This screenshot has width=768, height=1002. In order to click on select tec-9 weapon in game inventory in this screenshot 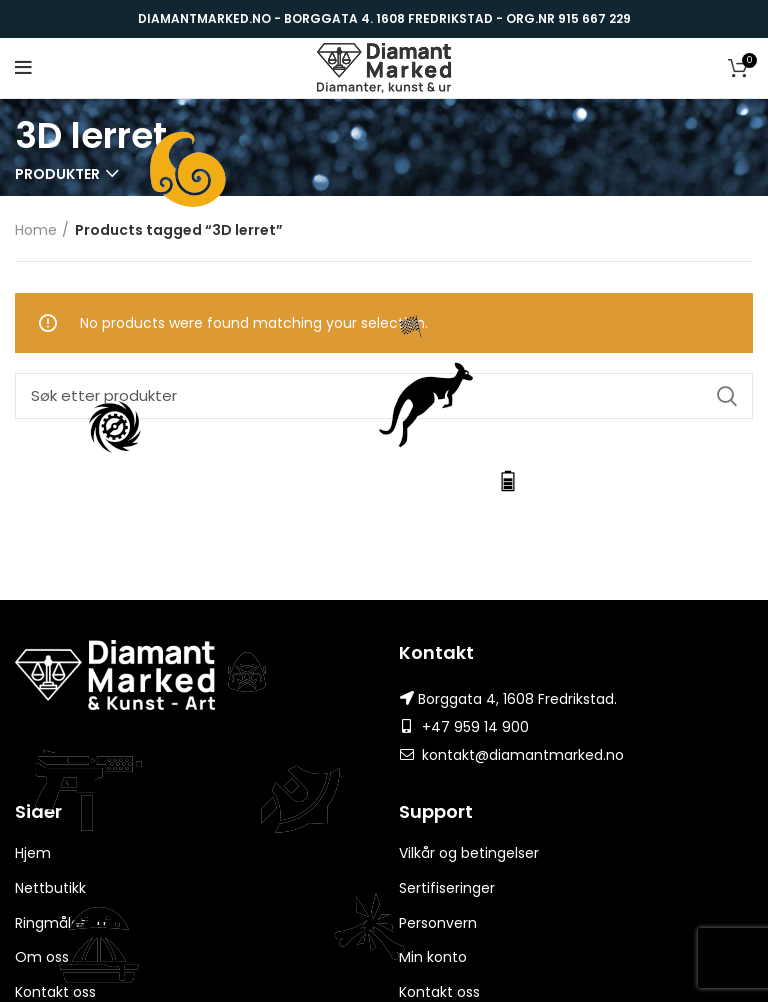, I will do `click(88, 790)`.